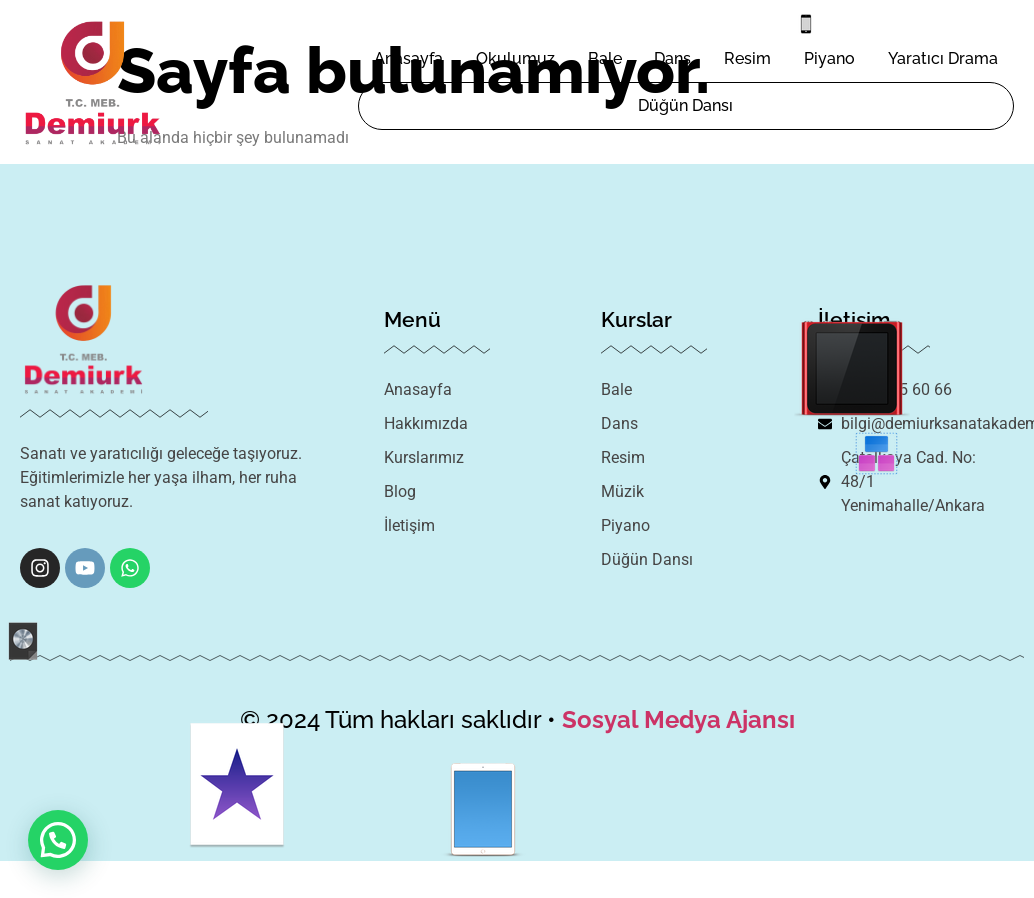 The image size is (1034, 898). I want to click on iPod Touch device in sidebar navigation, so click(806, 24).